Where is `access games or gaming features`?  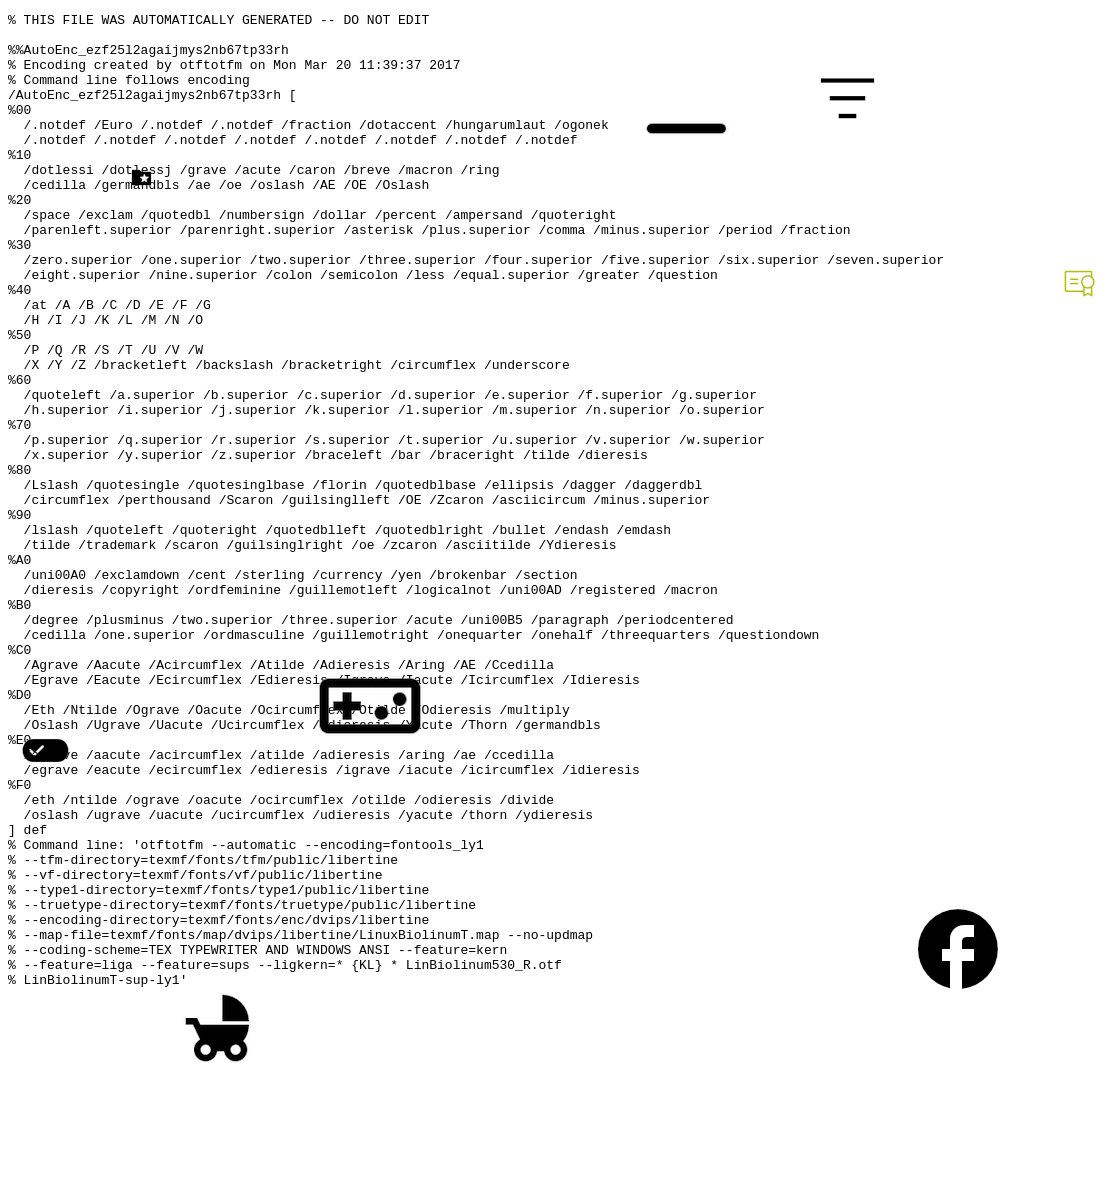 access games or gaming features is located at coordinates (370, 706).